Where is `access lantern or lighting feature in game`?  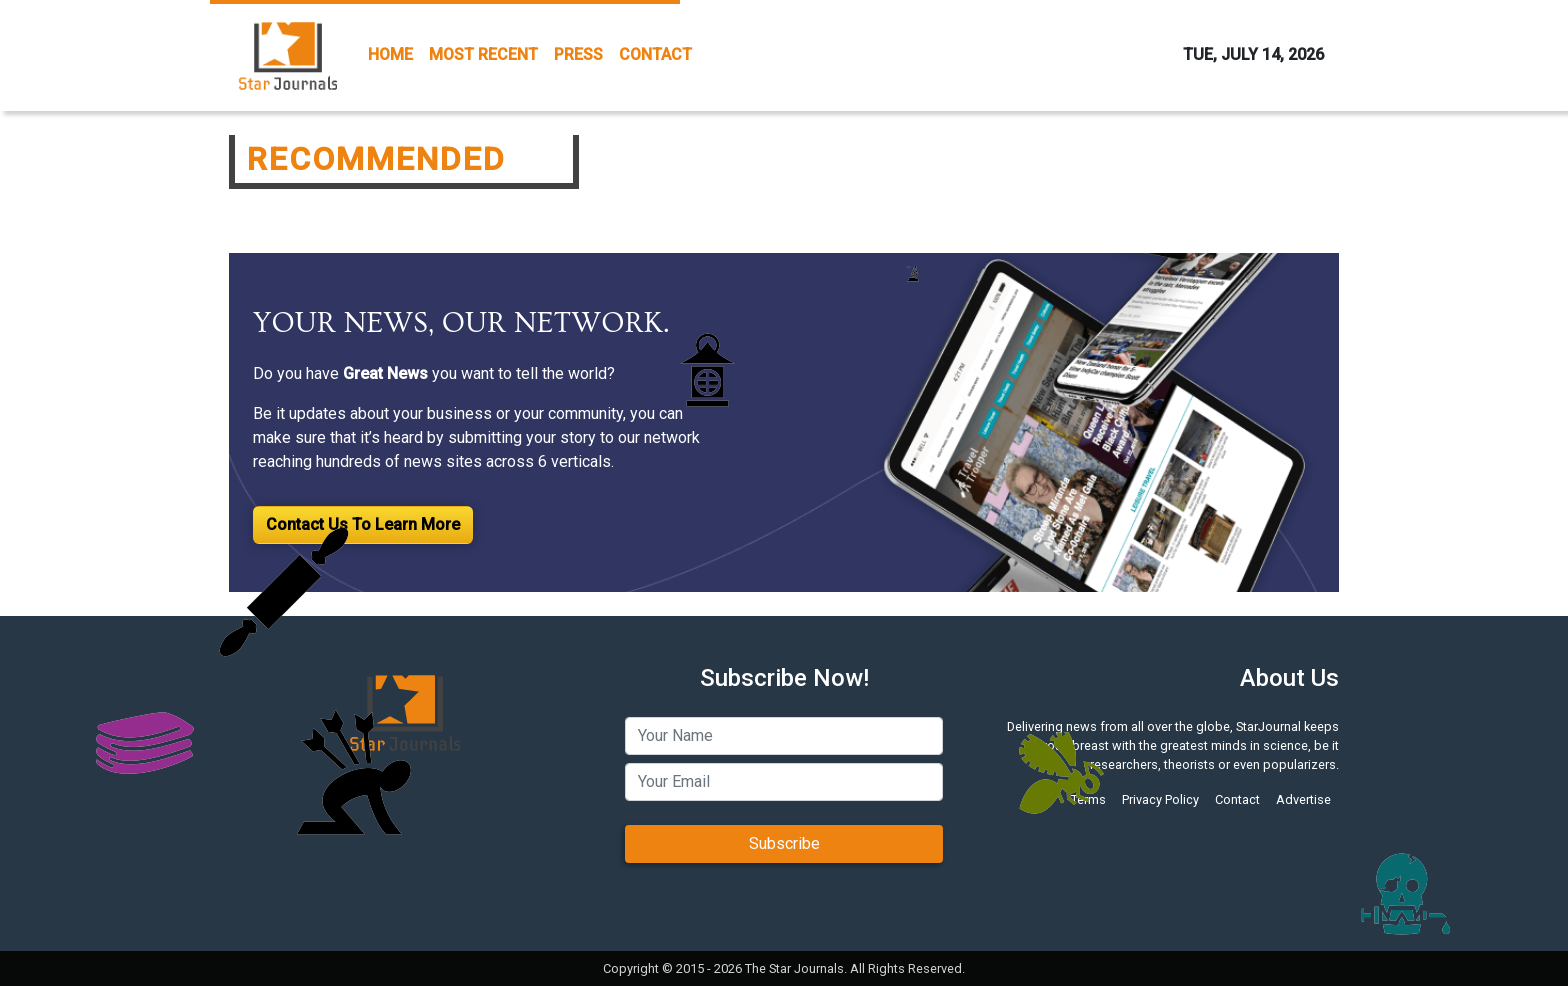 access lantern or lighting feature in game is located at coordinates (707, 369).